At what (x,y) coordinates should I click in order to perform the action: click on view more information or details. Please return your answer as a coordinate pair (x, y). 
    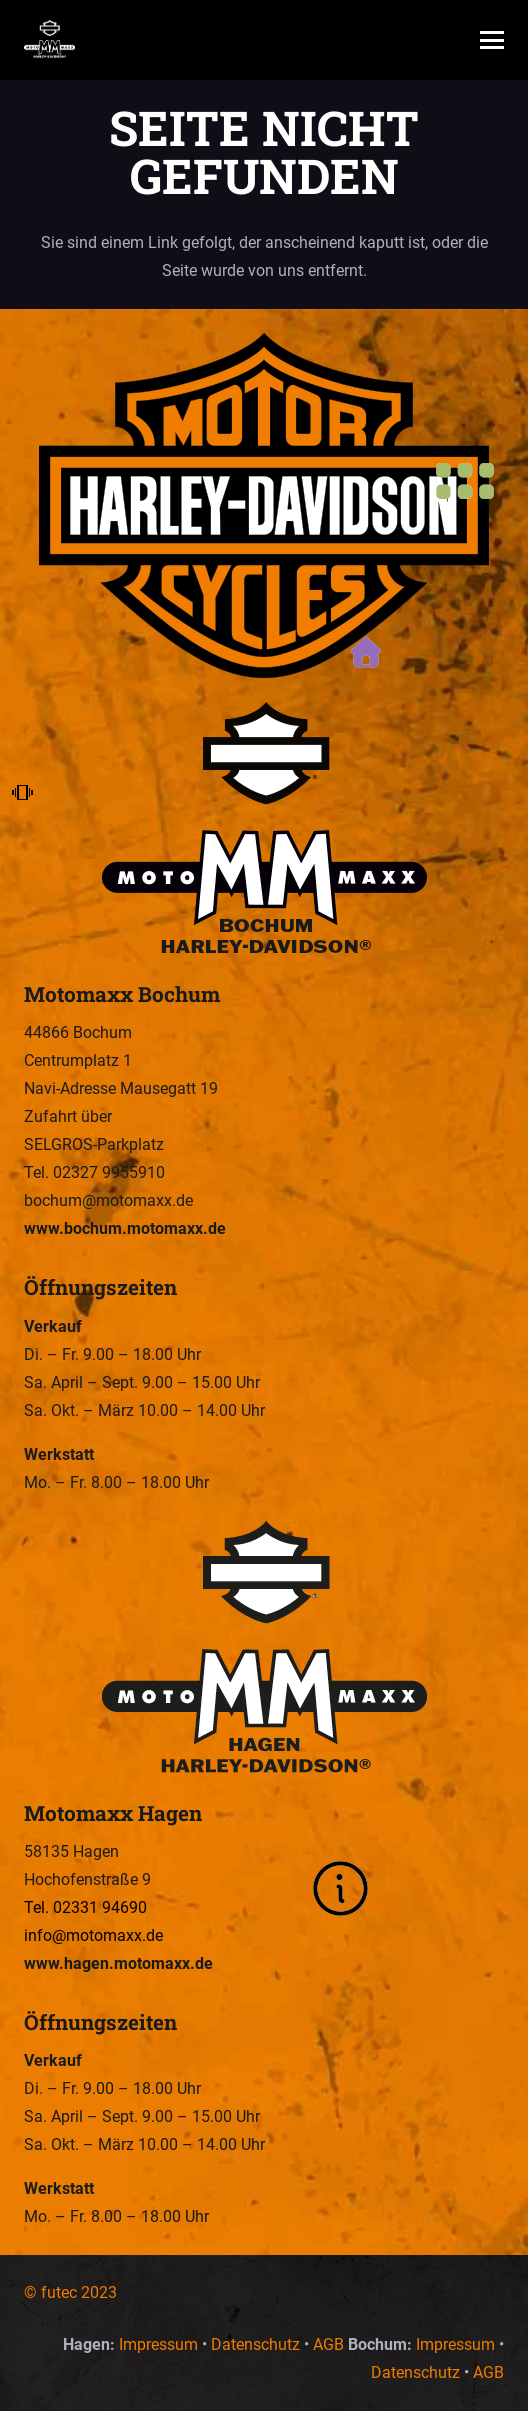
    Looking at the image, I should click on (340, 1888).